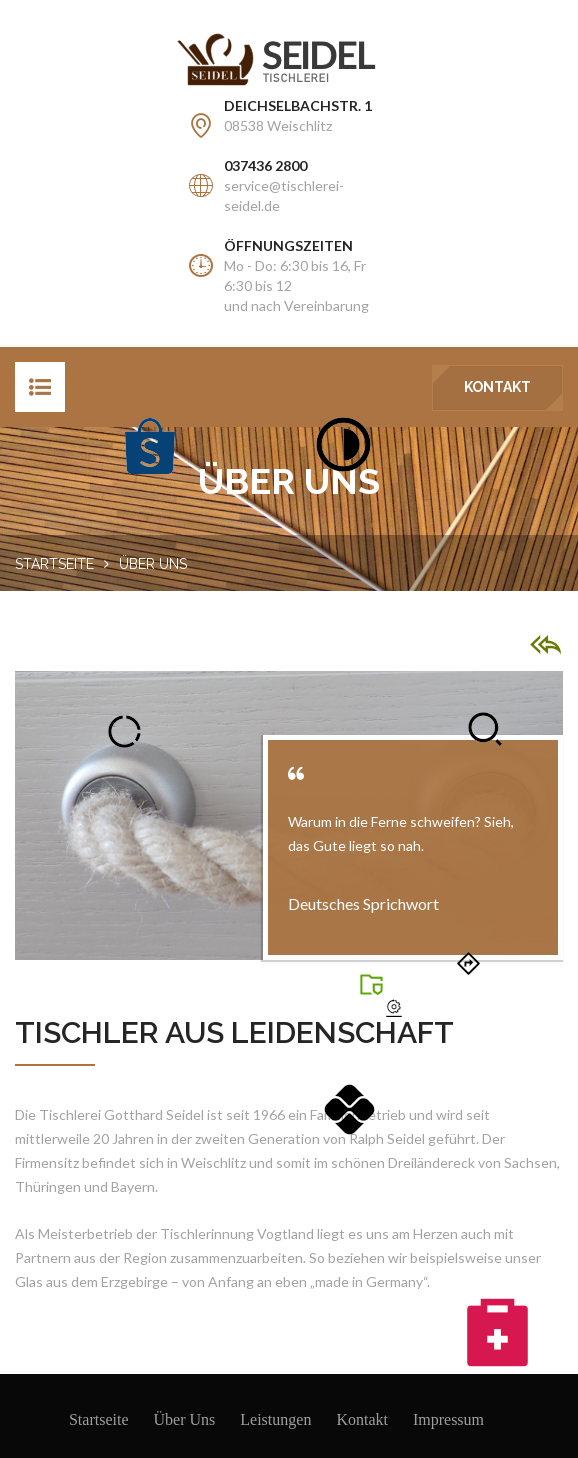  What do you see at coordinates (371, 984) in the screenshot?
I see `access protected or secure files` at bounding box center [371, 984].